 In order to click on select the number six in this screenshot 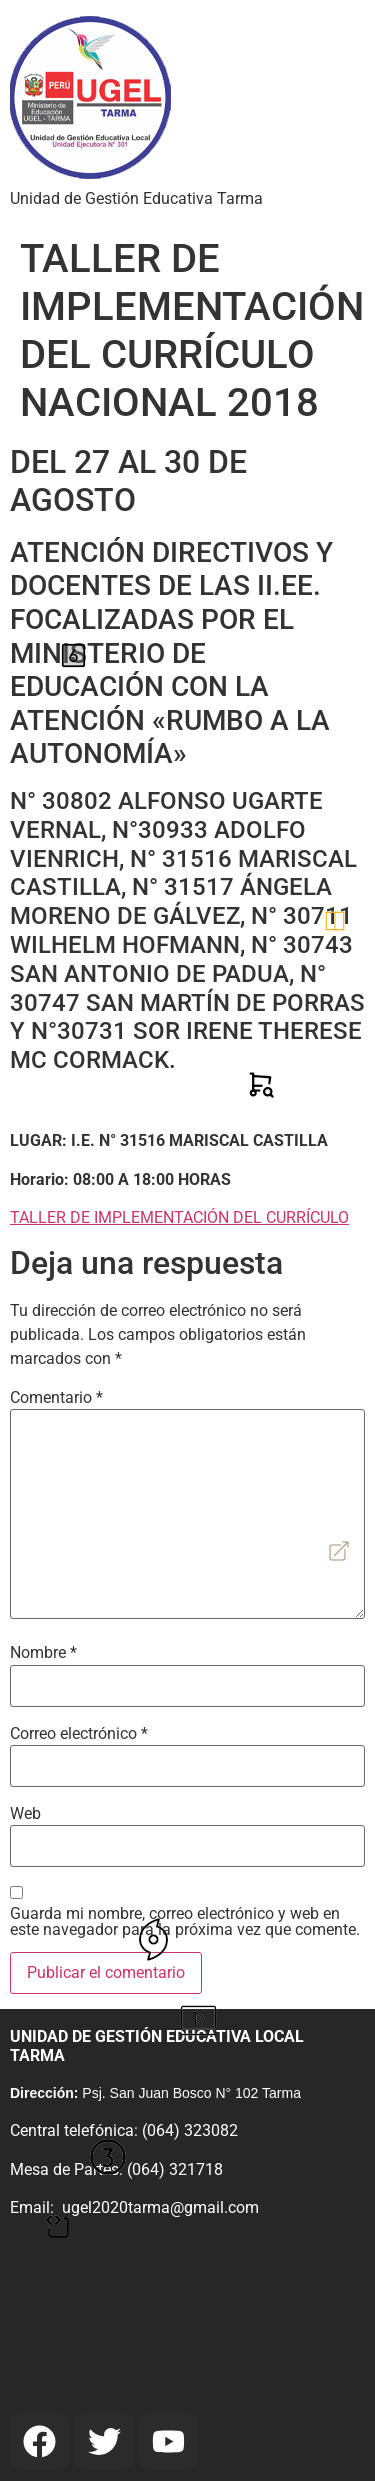, I will do `click(73, 655)`.